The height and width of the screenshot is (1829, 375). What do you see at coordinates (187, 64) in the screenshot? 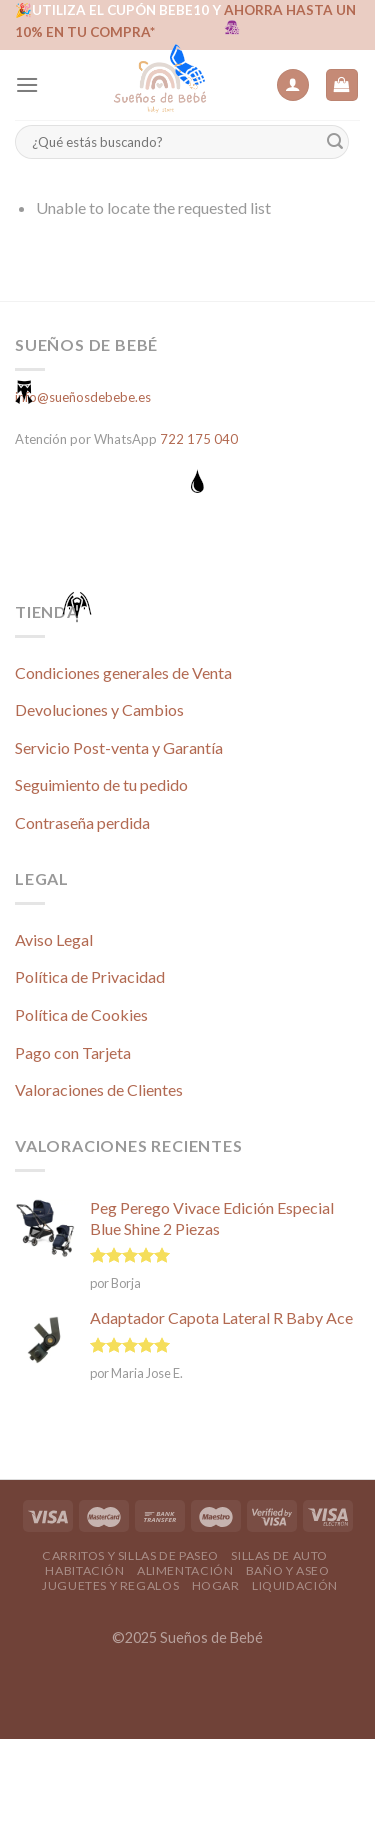
I see `equip armor or gauntlet item` at bounding box center [187, 64].